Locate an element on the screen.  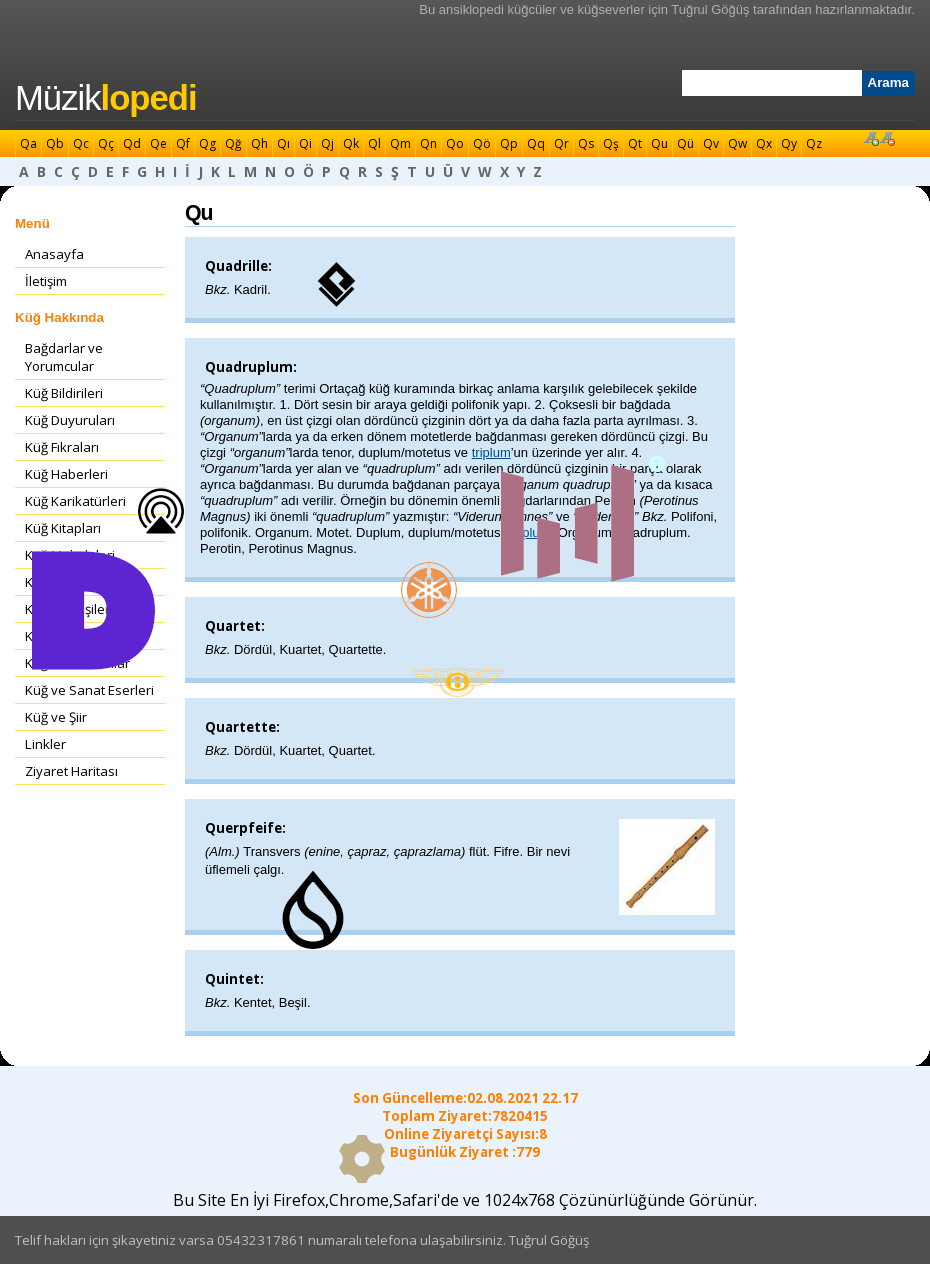
Bentley Motors official brand logo is located at coordinates (457, 682).